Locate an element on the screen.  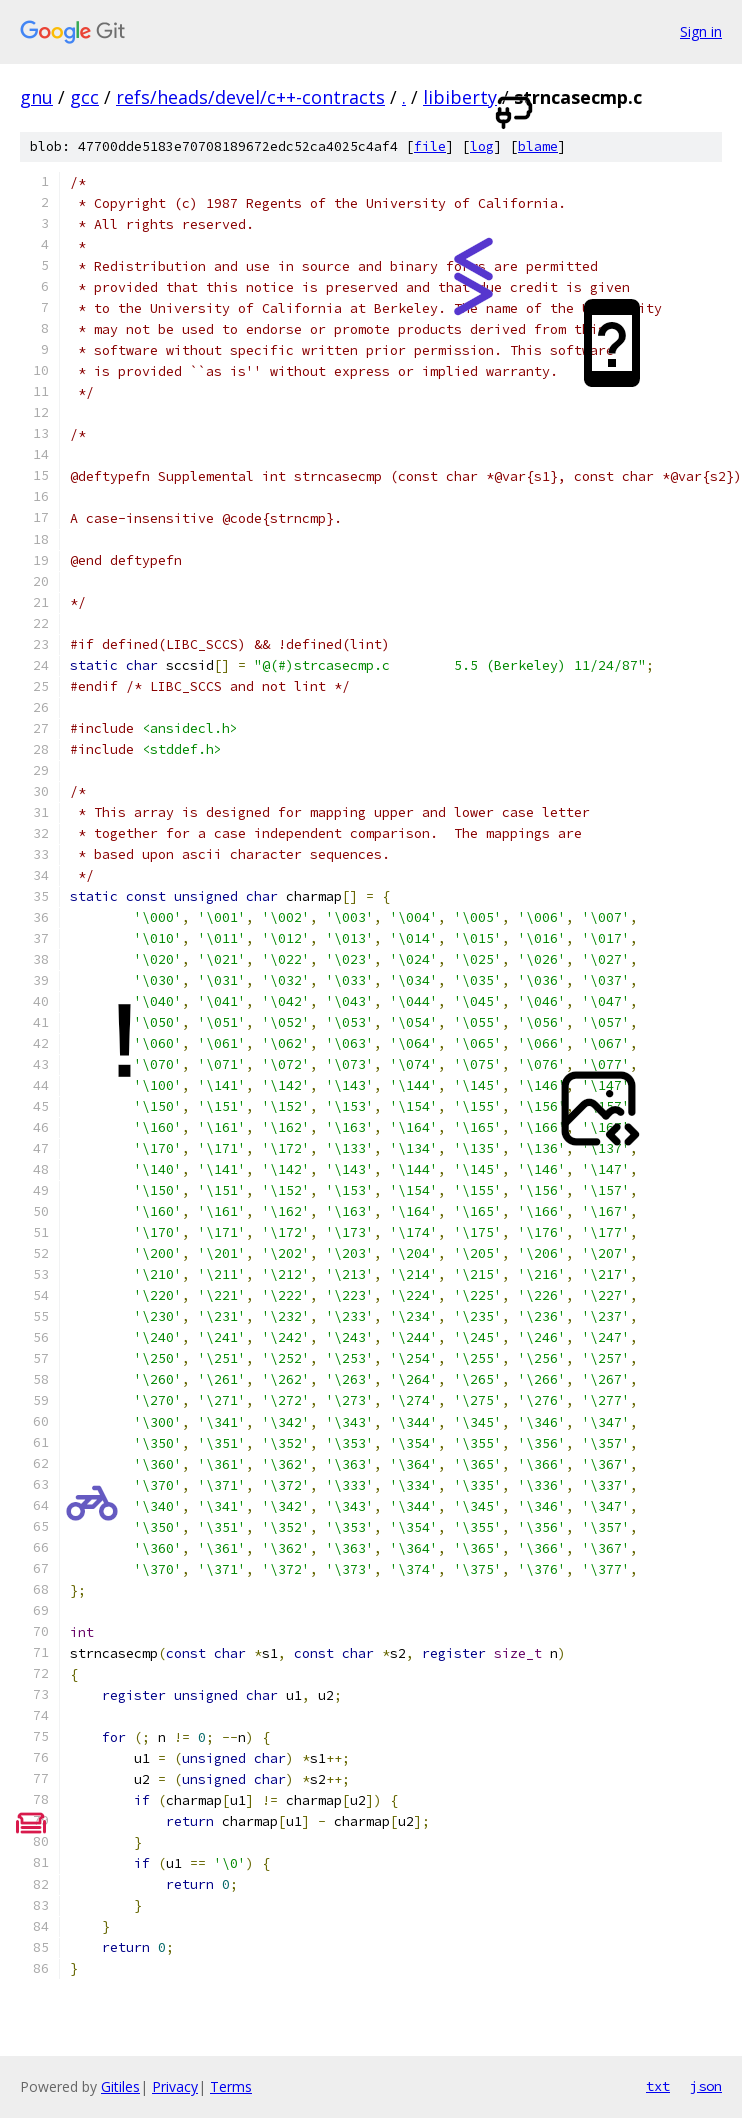
select motorcycle as vehicle type is located at coordinates (92, 1502).